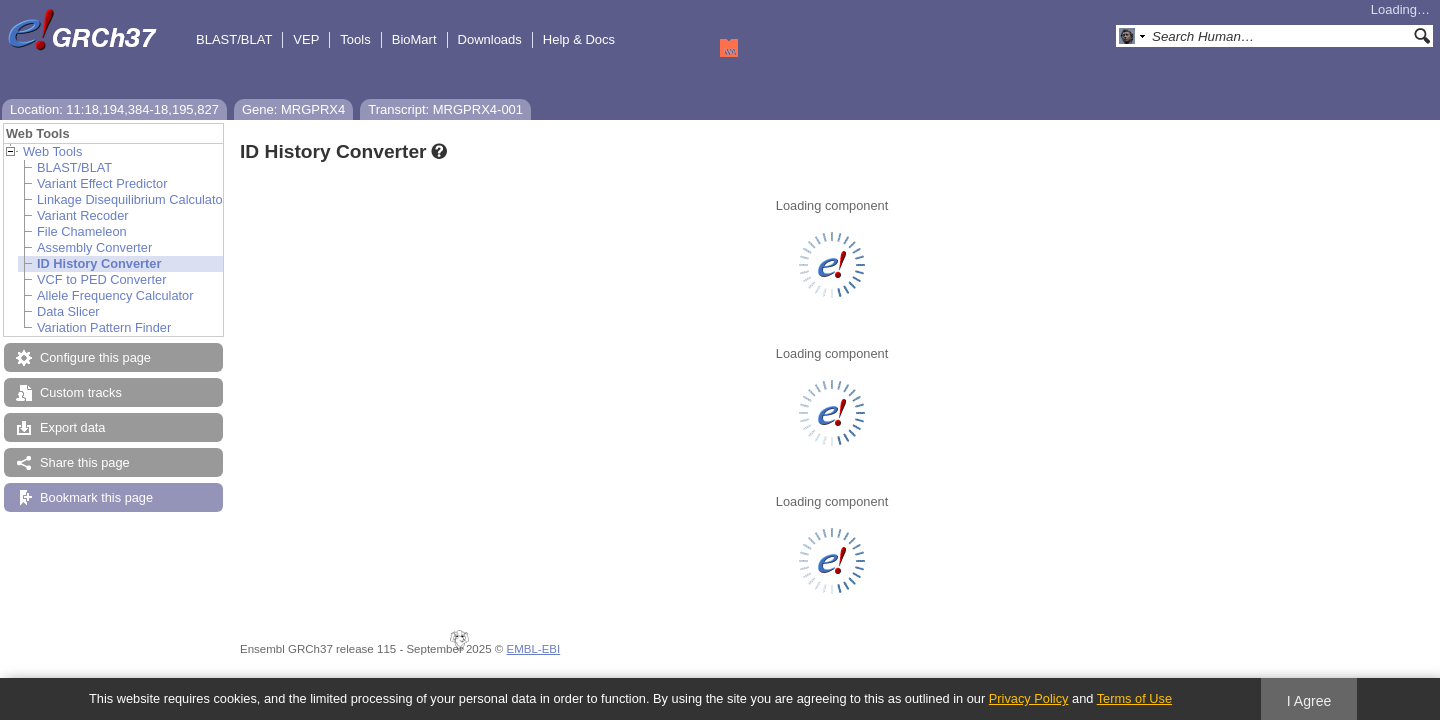 The image size is (1440, 720). Describe the element at coordinates (459, 640) in the screenshot. I see `packagist logo - php package repository` at that location.